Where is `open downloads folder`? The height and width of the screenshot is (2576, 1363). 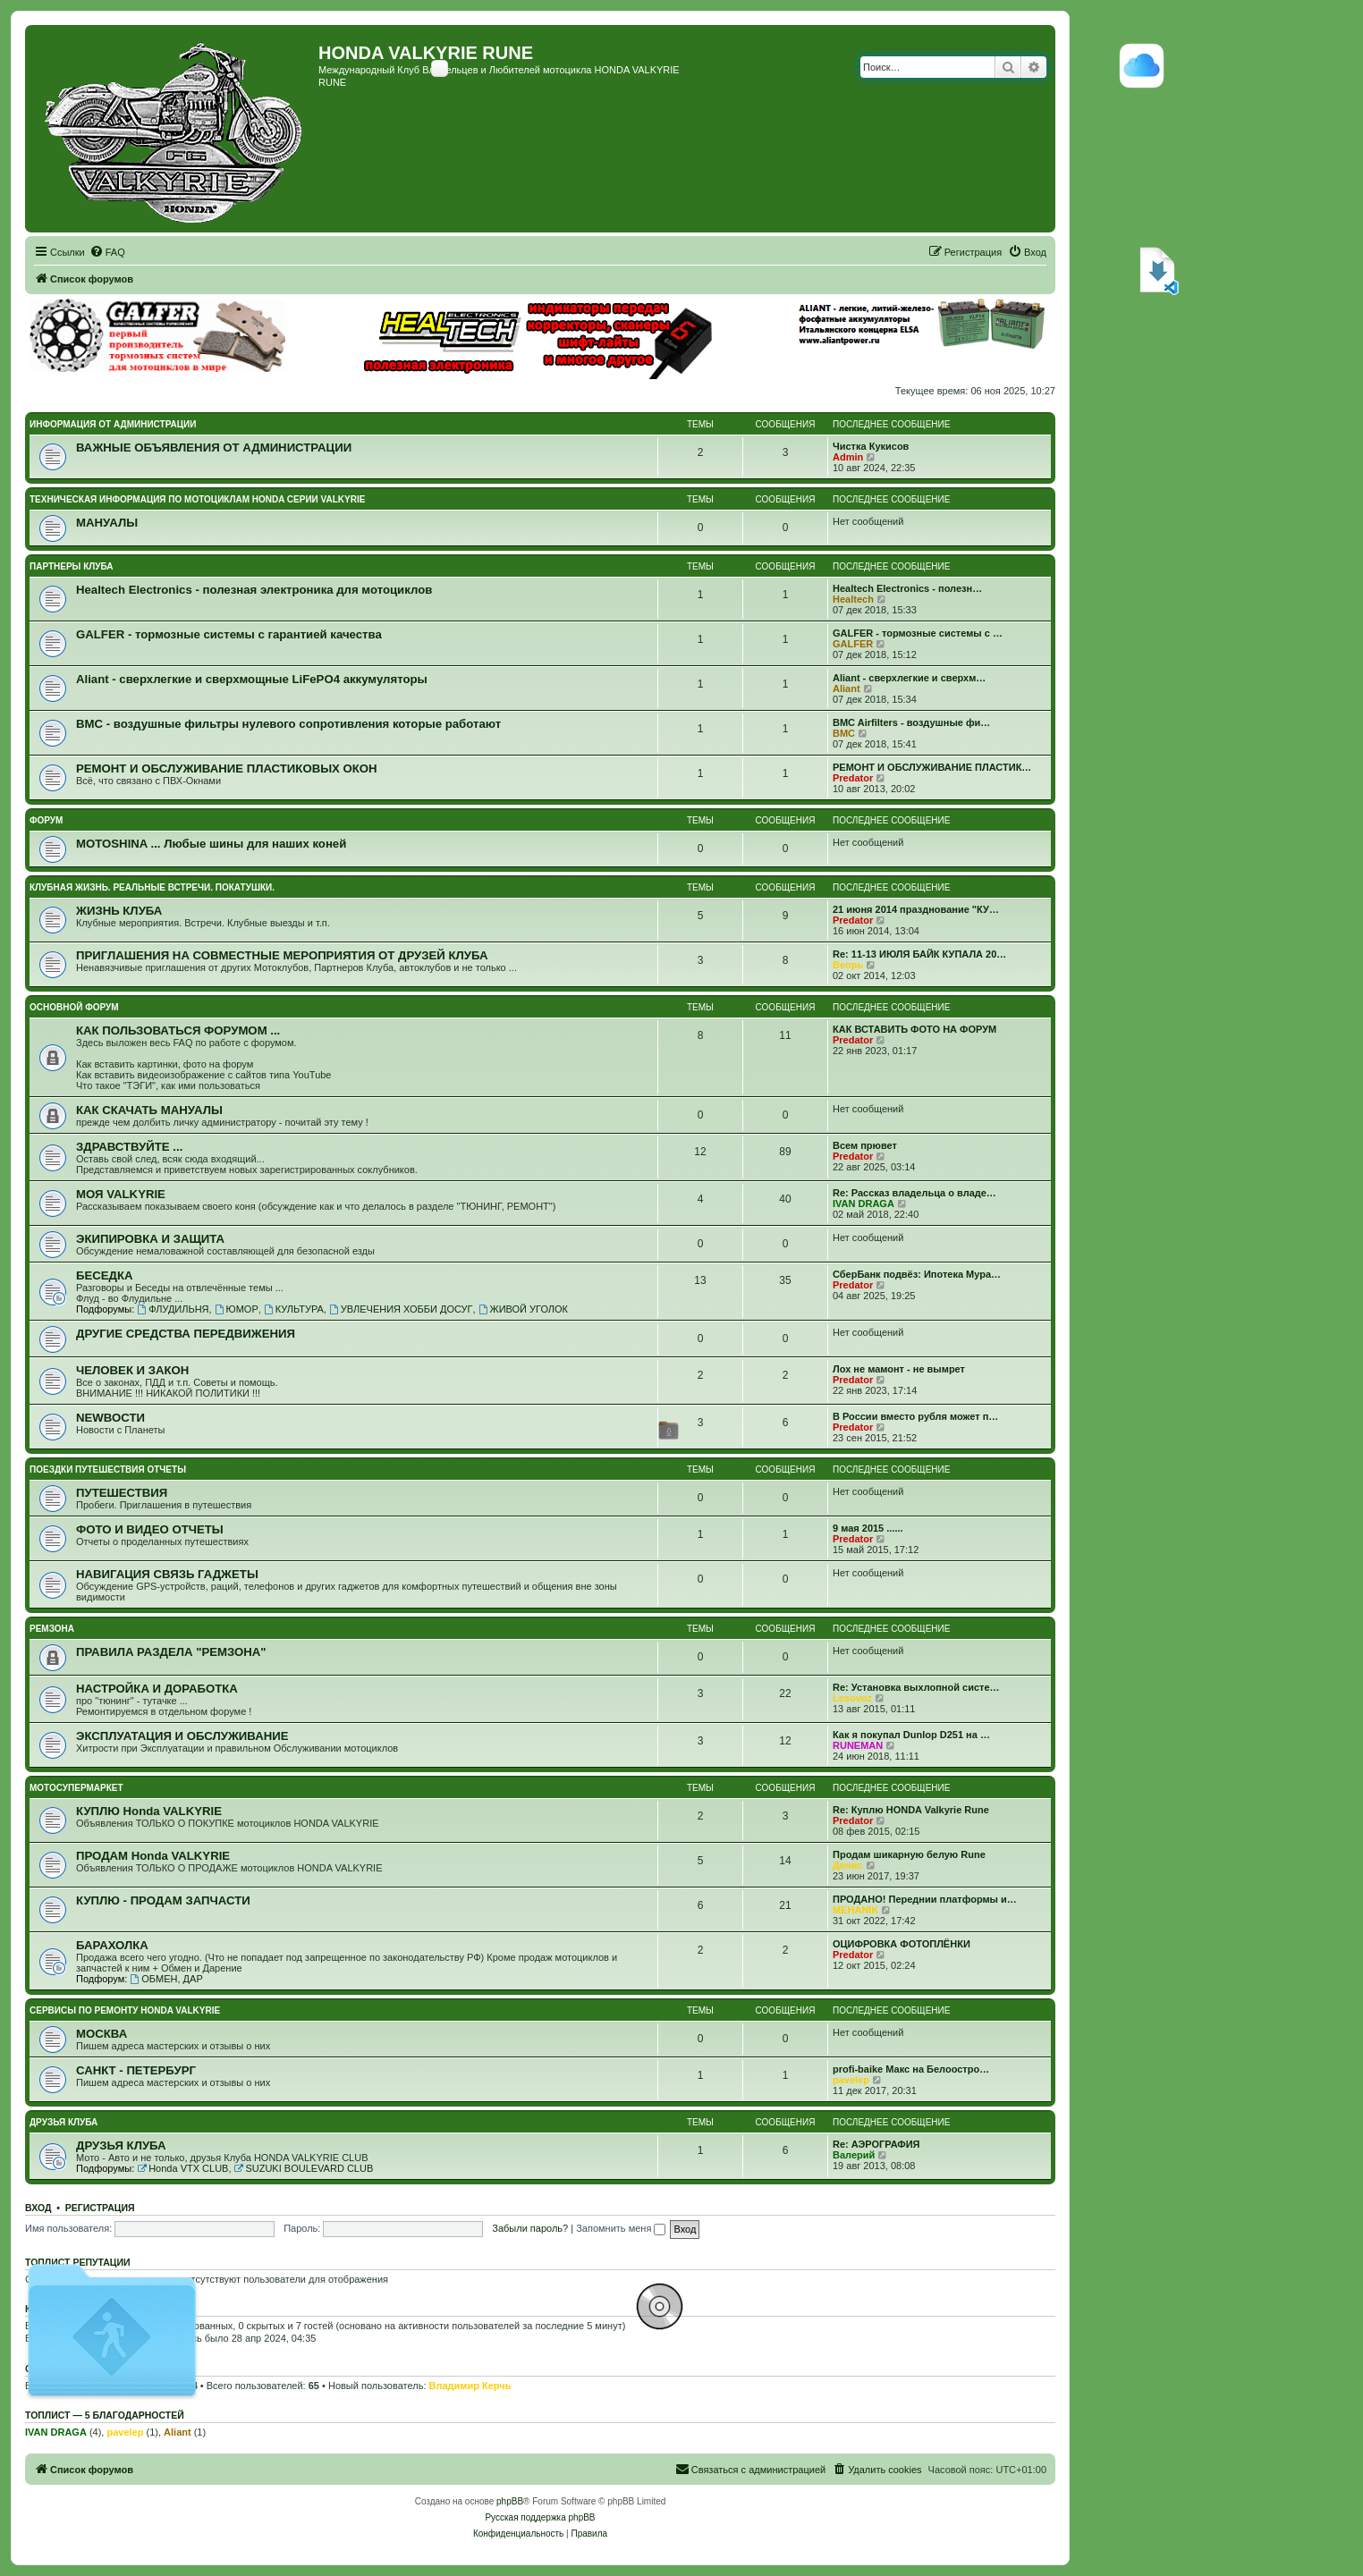 open downloads folder is located at coordinates (668, 1430).